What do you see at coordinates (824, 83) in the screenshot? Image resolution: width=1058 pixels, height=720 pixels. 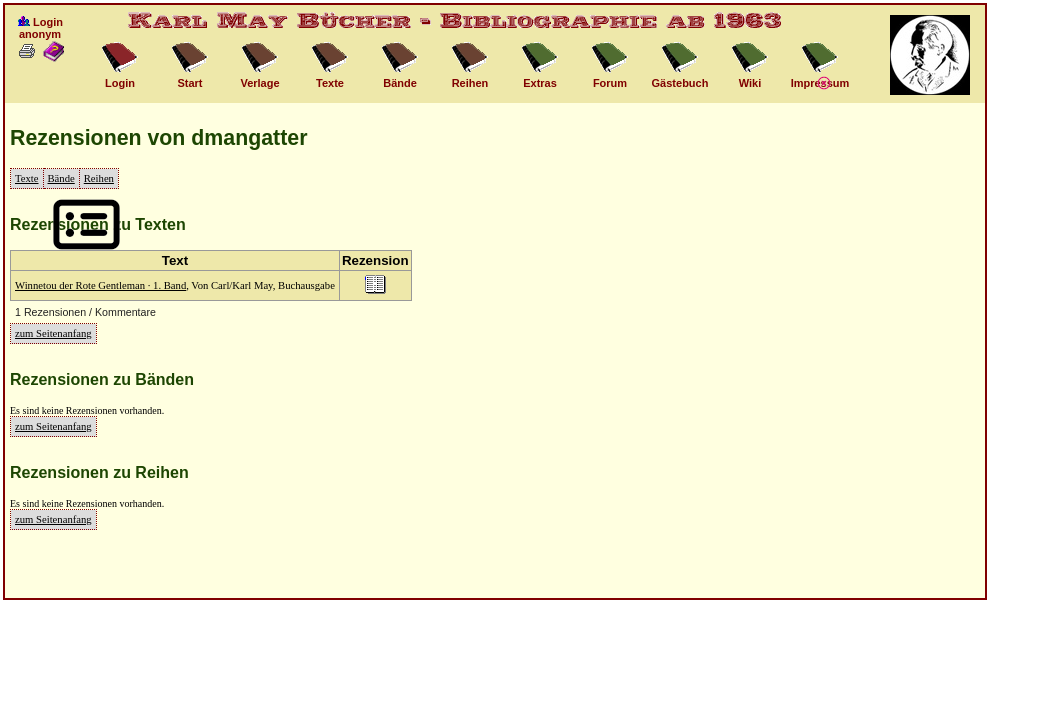 I see `close or dismiss a dialog` at bounding box center [824, 83].